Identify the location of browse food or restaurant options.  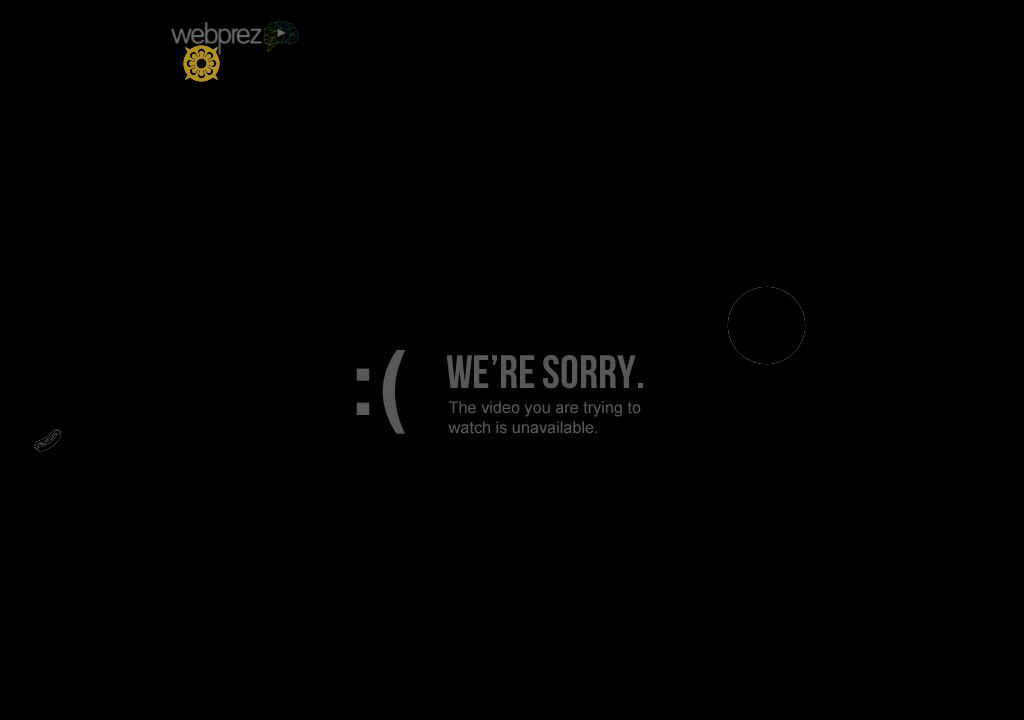
(47, 440).